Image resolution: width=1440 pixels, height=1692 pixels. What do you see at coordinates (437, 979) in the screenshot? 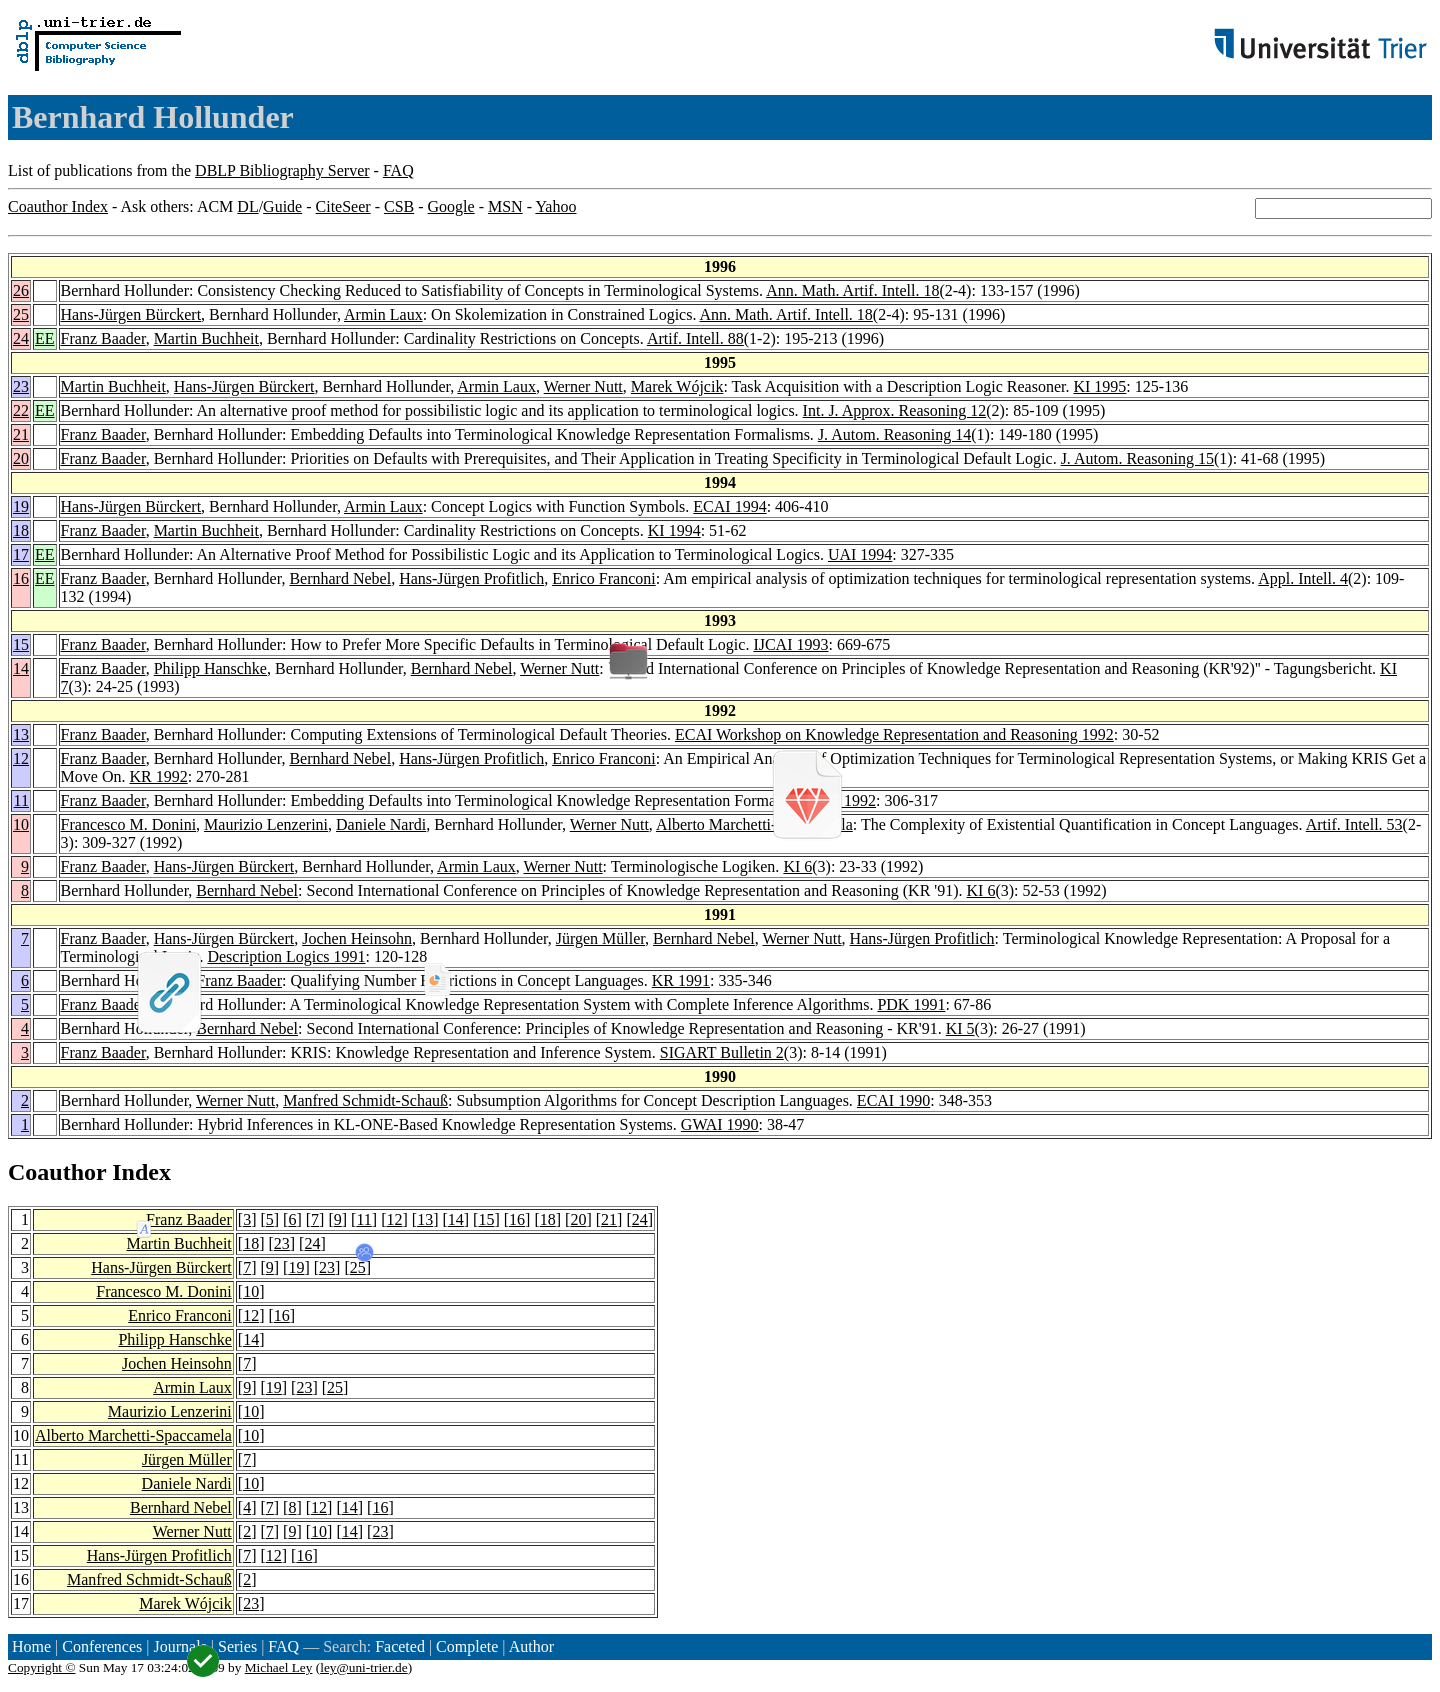
I see `open a presentation file` at bounding box center [437, 979].